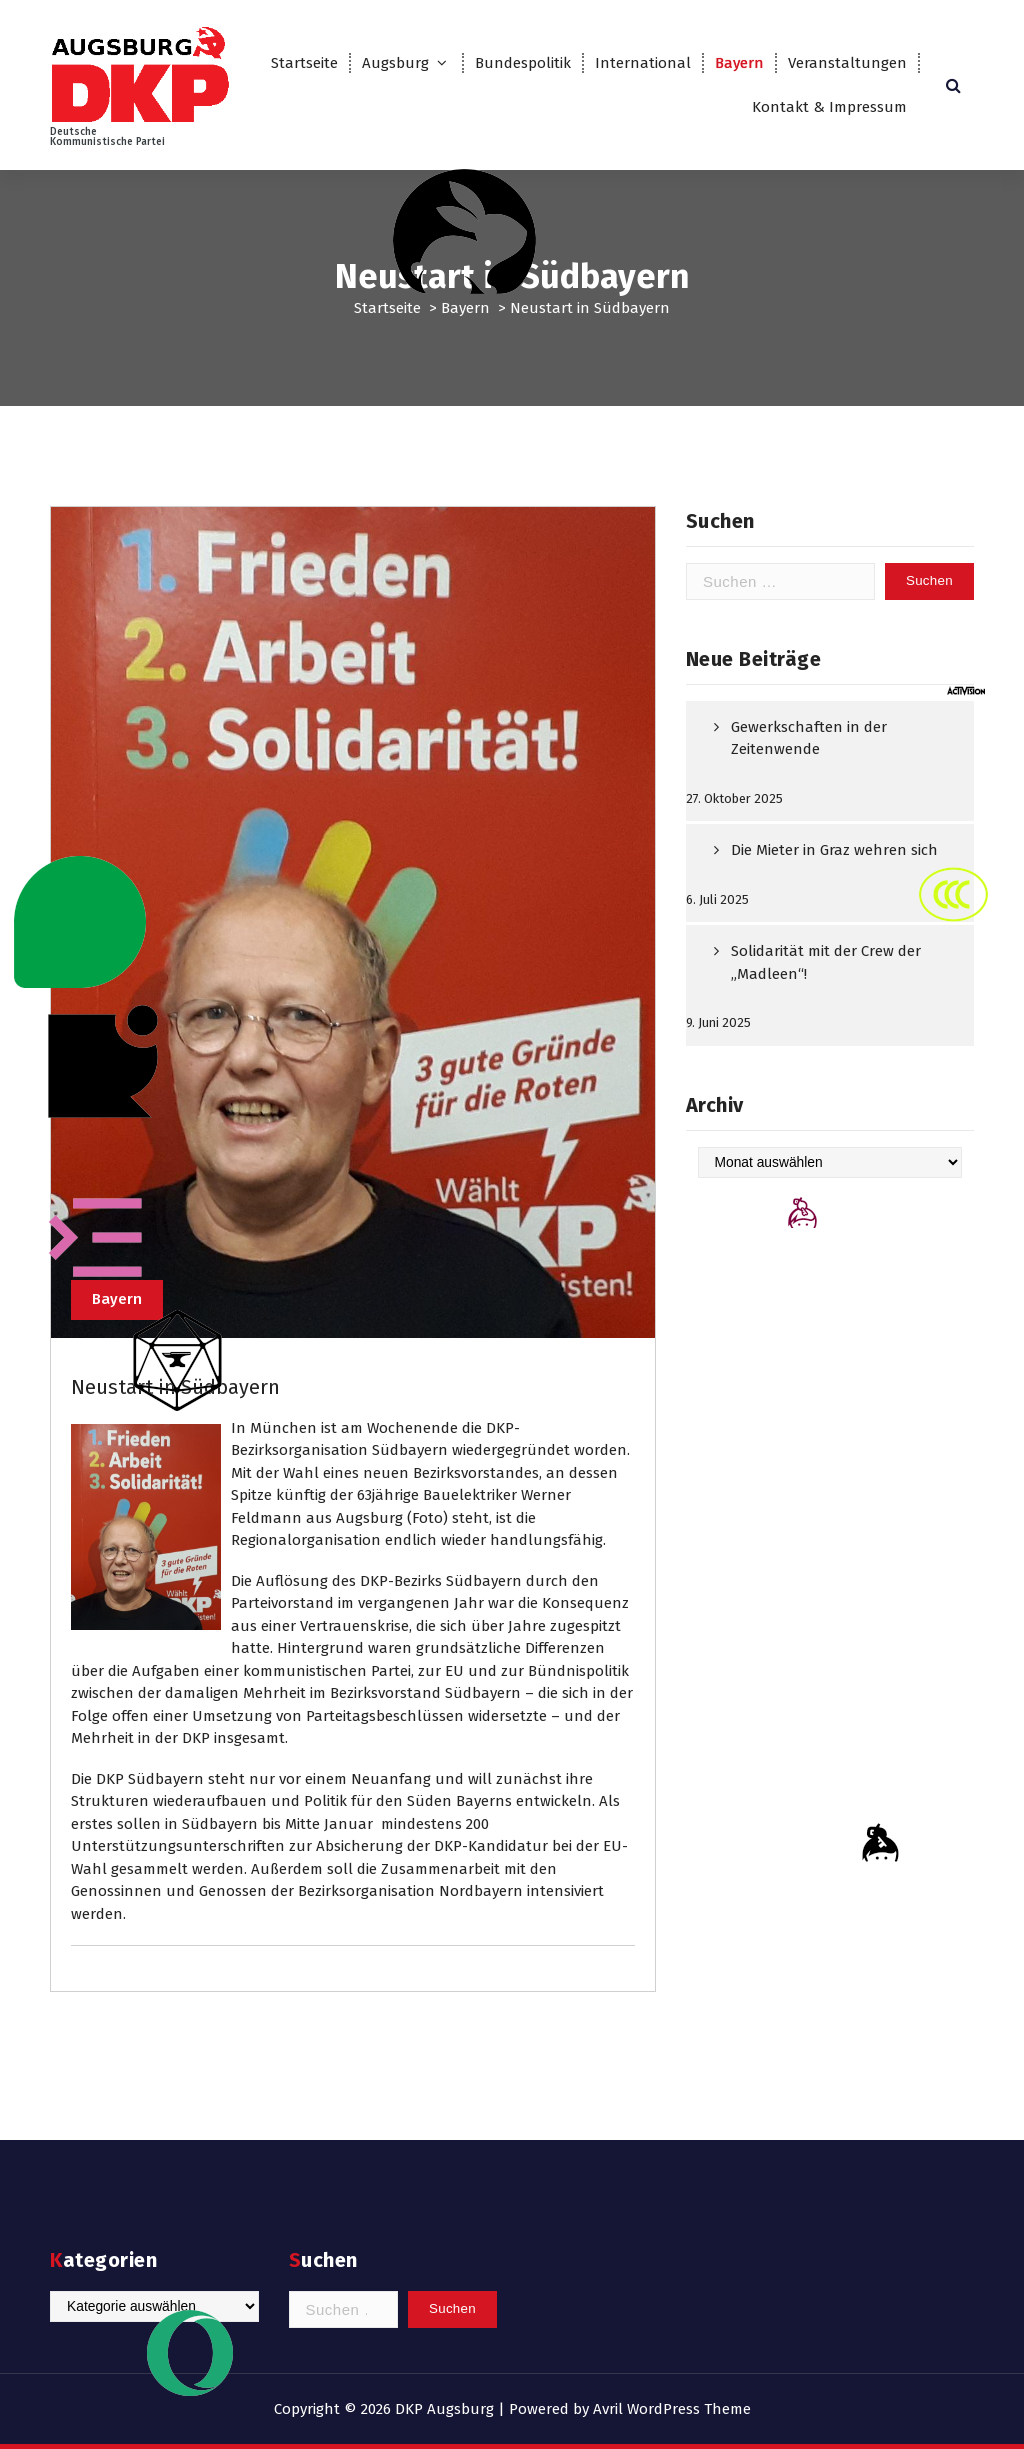 Image resolution: width=1024 pixels, height=2449 pixels. I want to click on activision company logo, so click(966, 691).